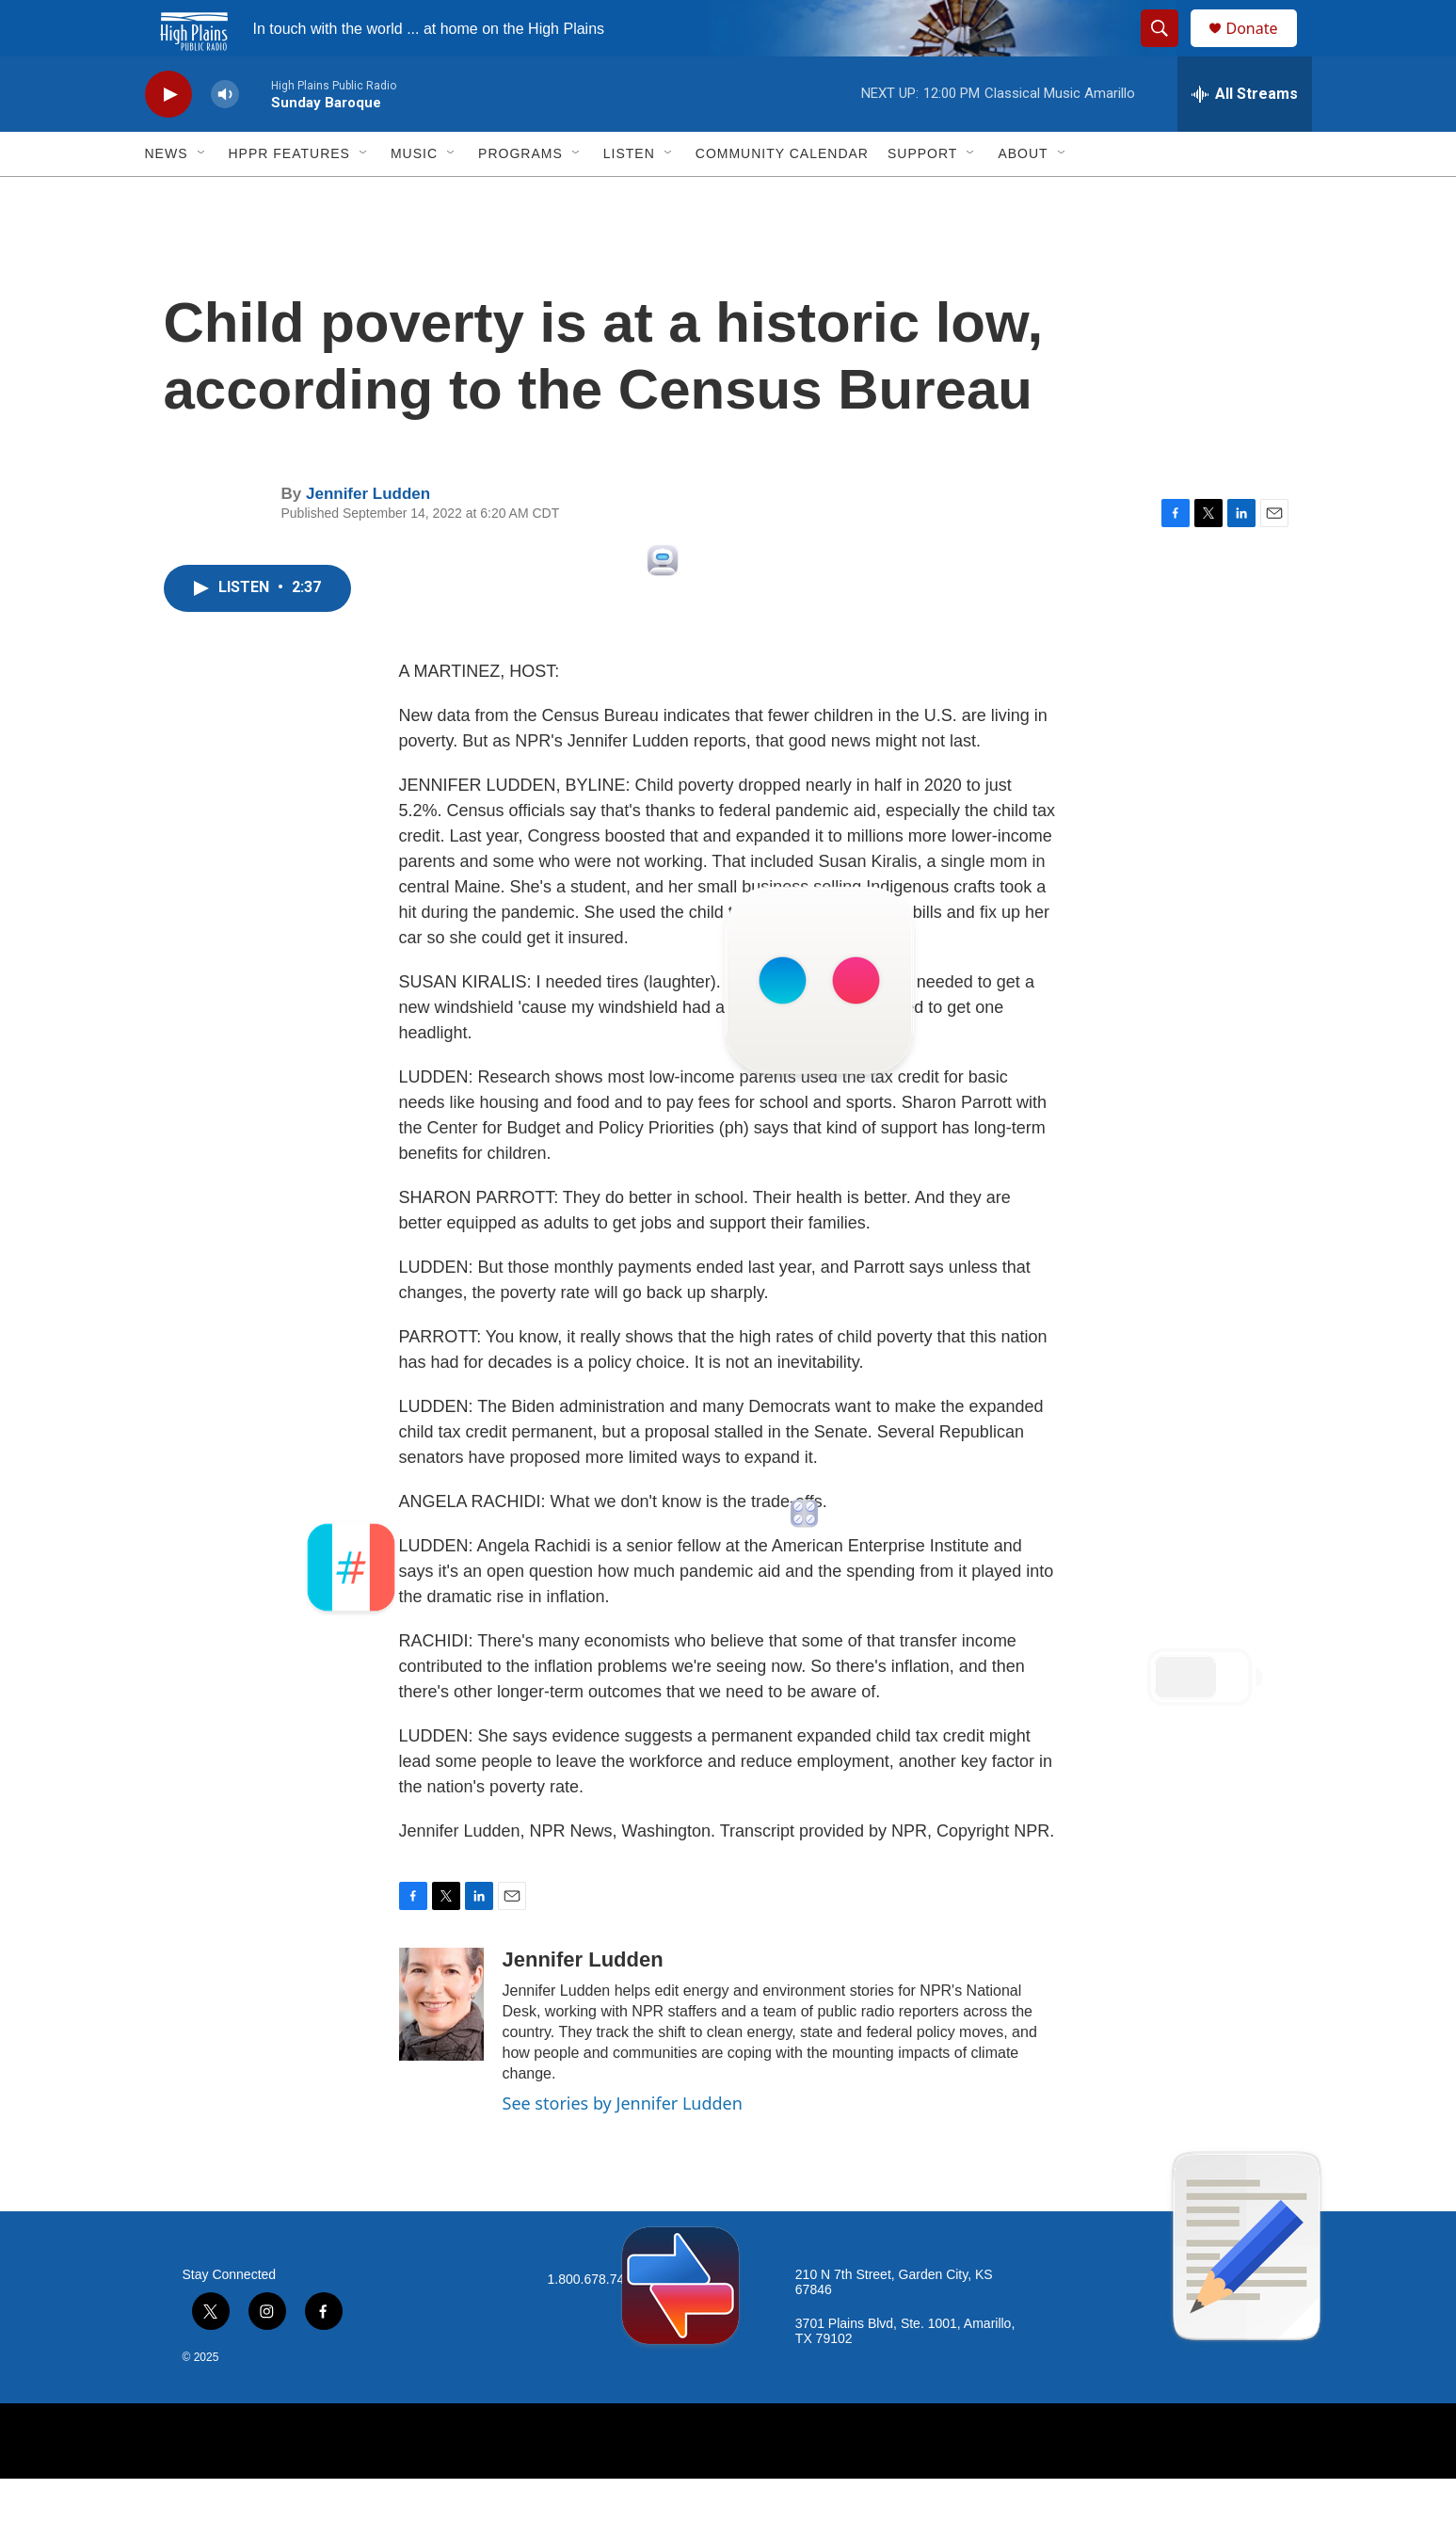 The height and width of the screenshot is (2521, 1456). What do you see at coordinates (351, 1567) in the screenshot?
I see `launch ryujinx nintendo switch emulator` at bounding box center [351, 1567].